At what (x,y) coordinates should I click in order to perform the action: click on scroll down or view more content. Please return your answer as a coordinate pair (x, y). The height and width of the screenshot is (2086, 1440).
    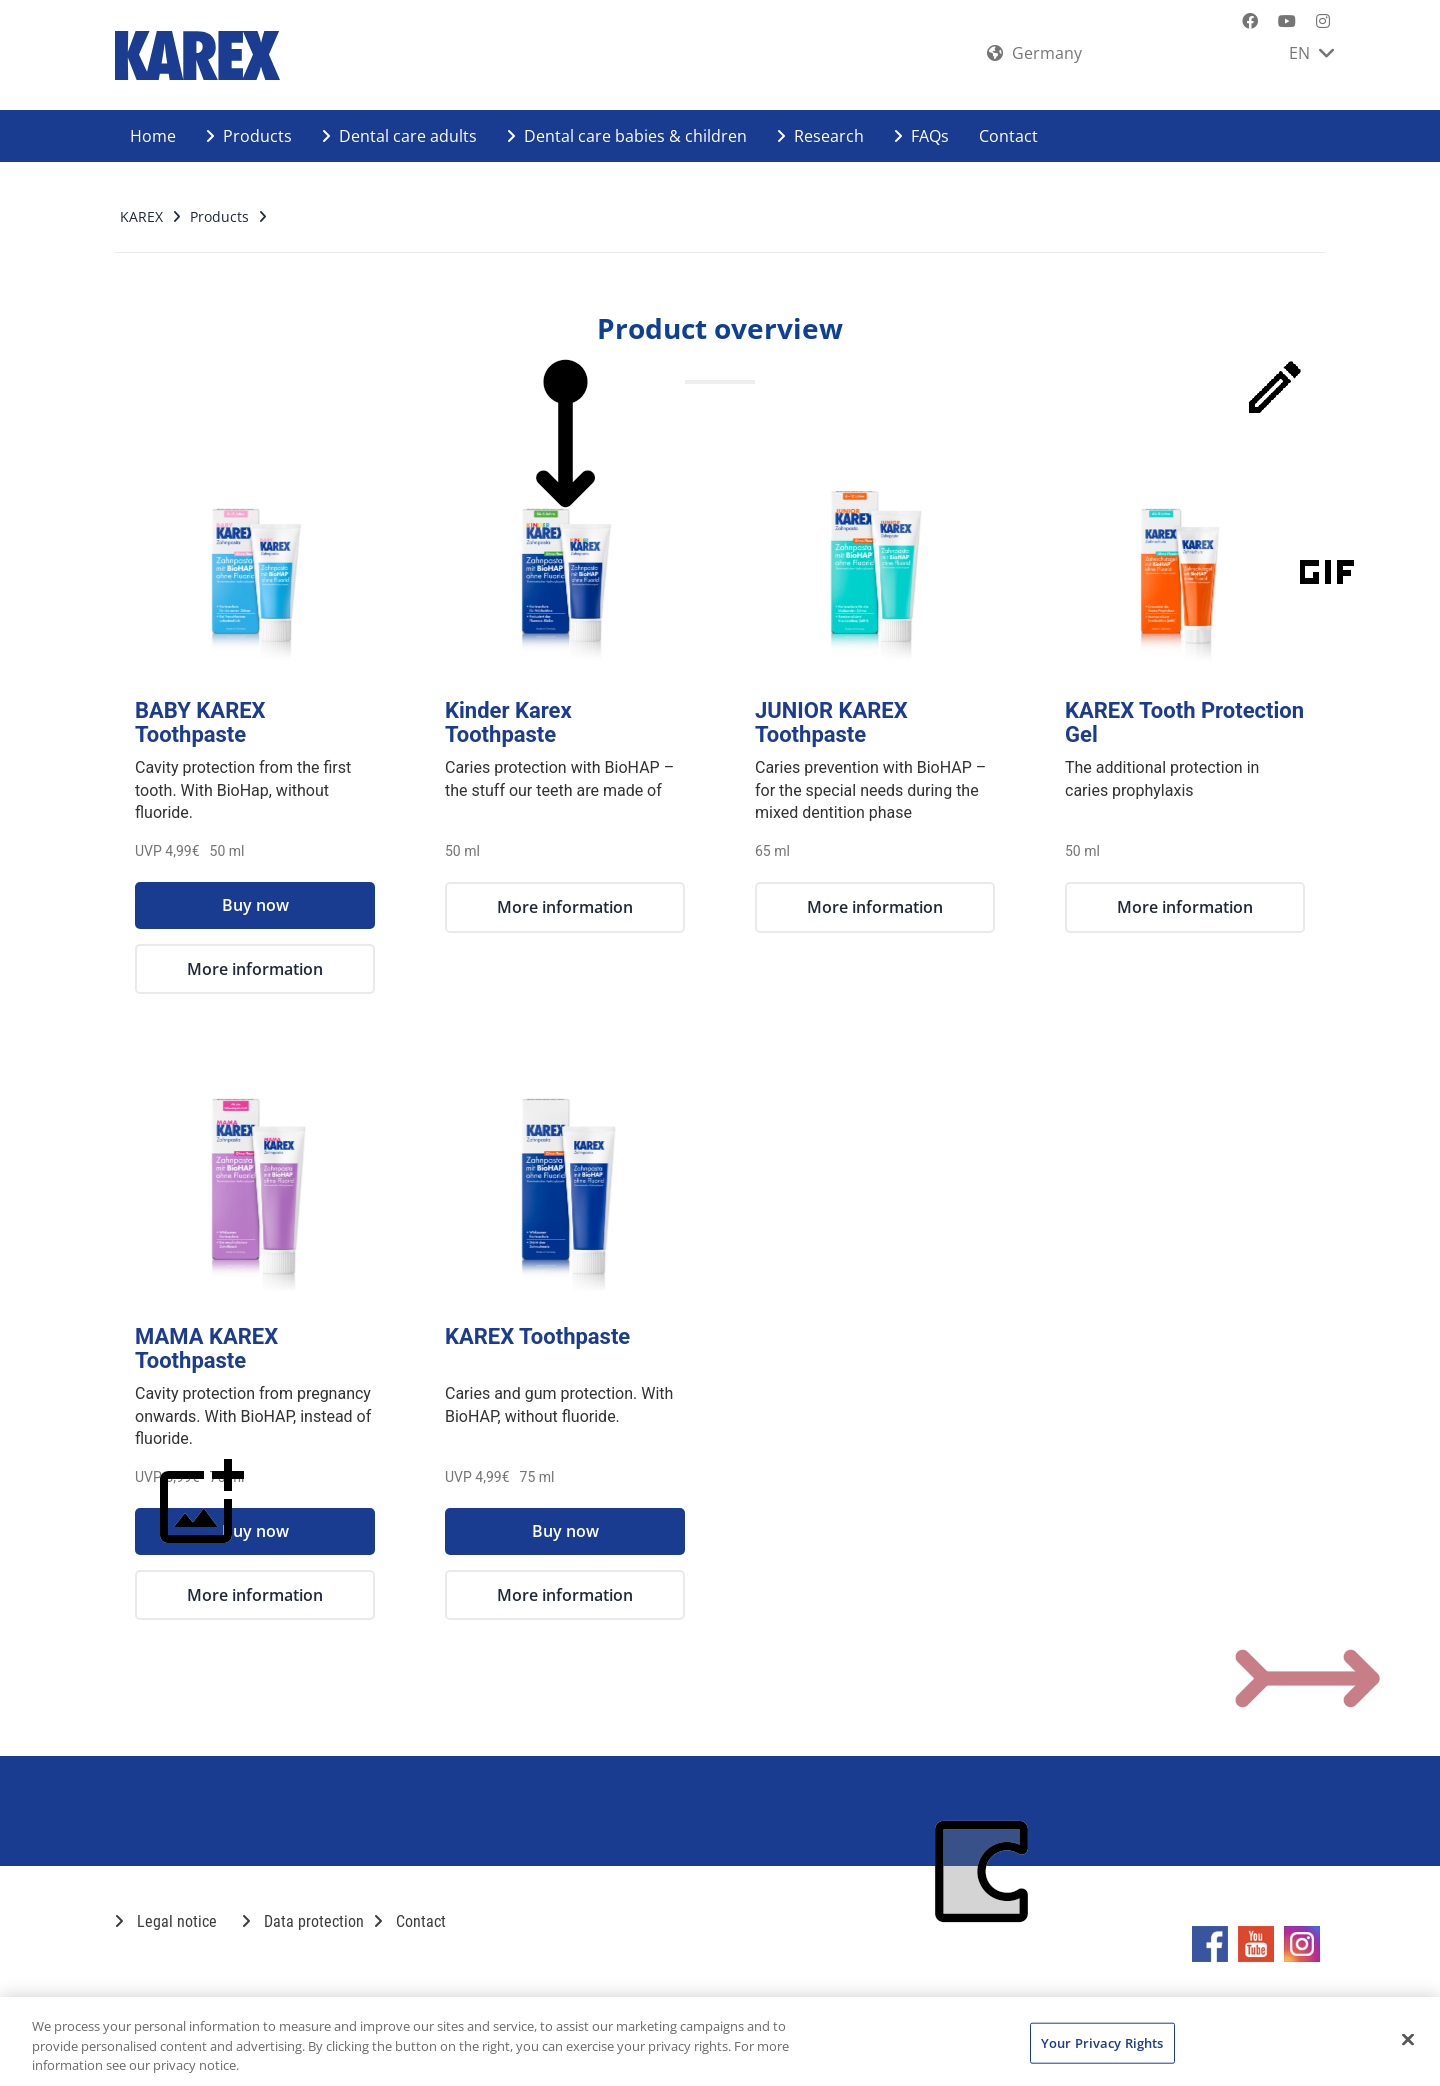
    Looking at the image, I should click on (565, 433).